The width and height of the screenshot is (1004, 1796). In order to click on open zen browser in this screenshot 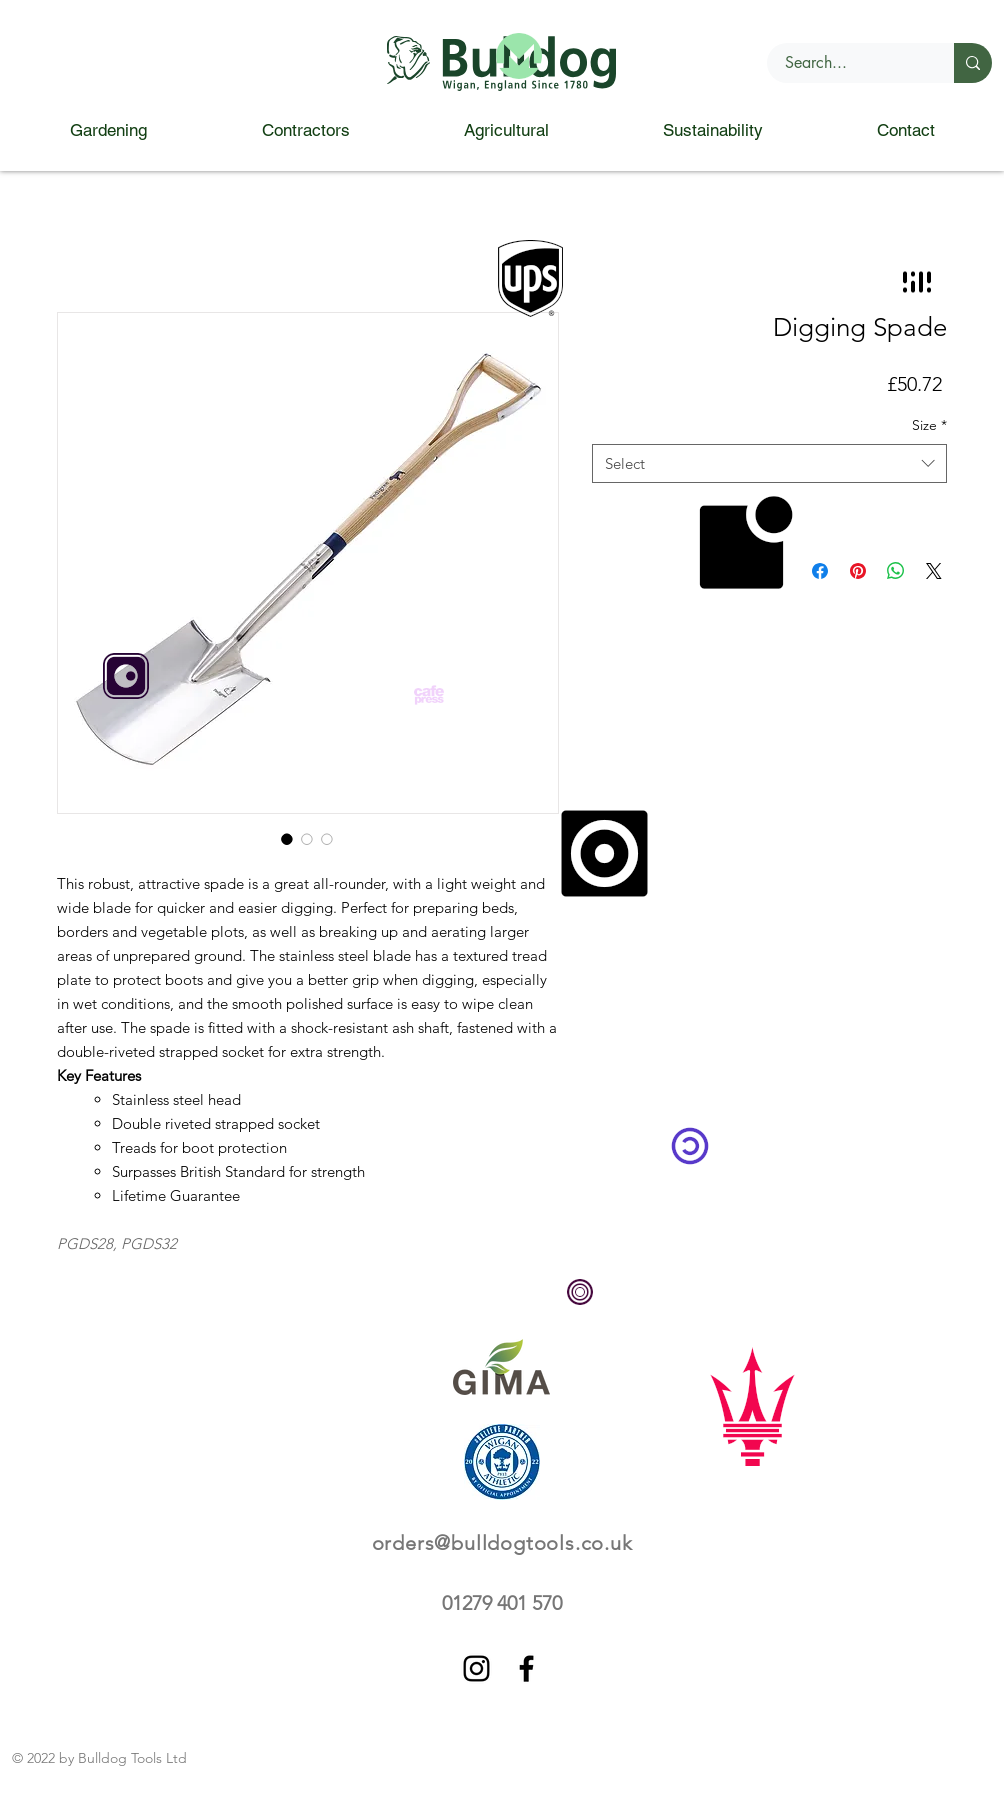, I will do `click(580, 1292)`.